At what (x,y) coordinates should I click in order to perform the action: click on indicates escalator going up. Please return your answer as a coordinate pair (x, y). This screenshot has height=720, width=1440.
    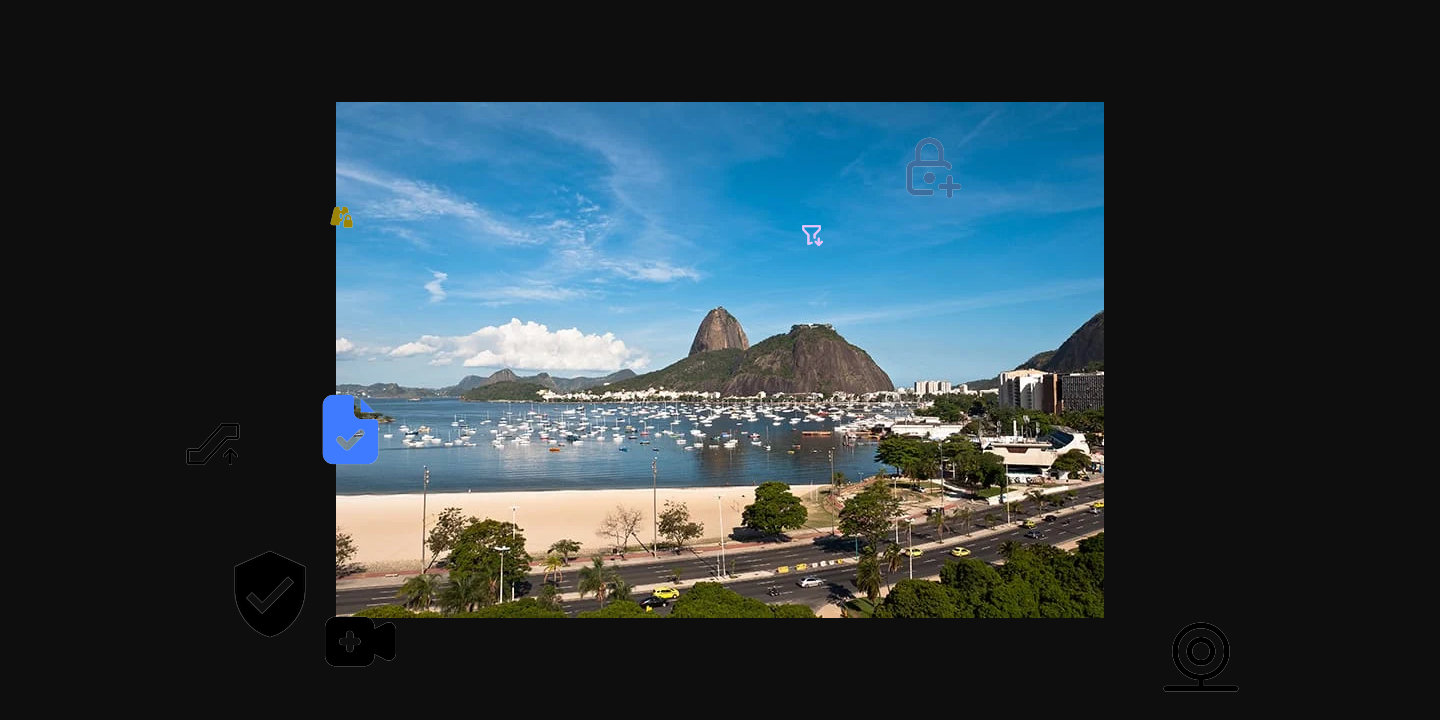
    Looking at the image, I should click on (213, 444).